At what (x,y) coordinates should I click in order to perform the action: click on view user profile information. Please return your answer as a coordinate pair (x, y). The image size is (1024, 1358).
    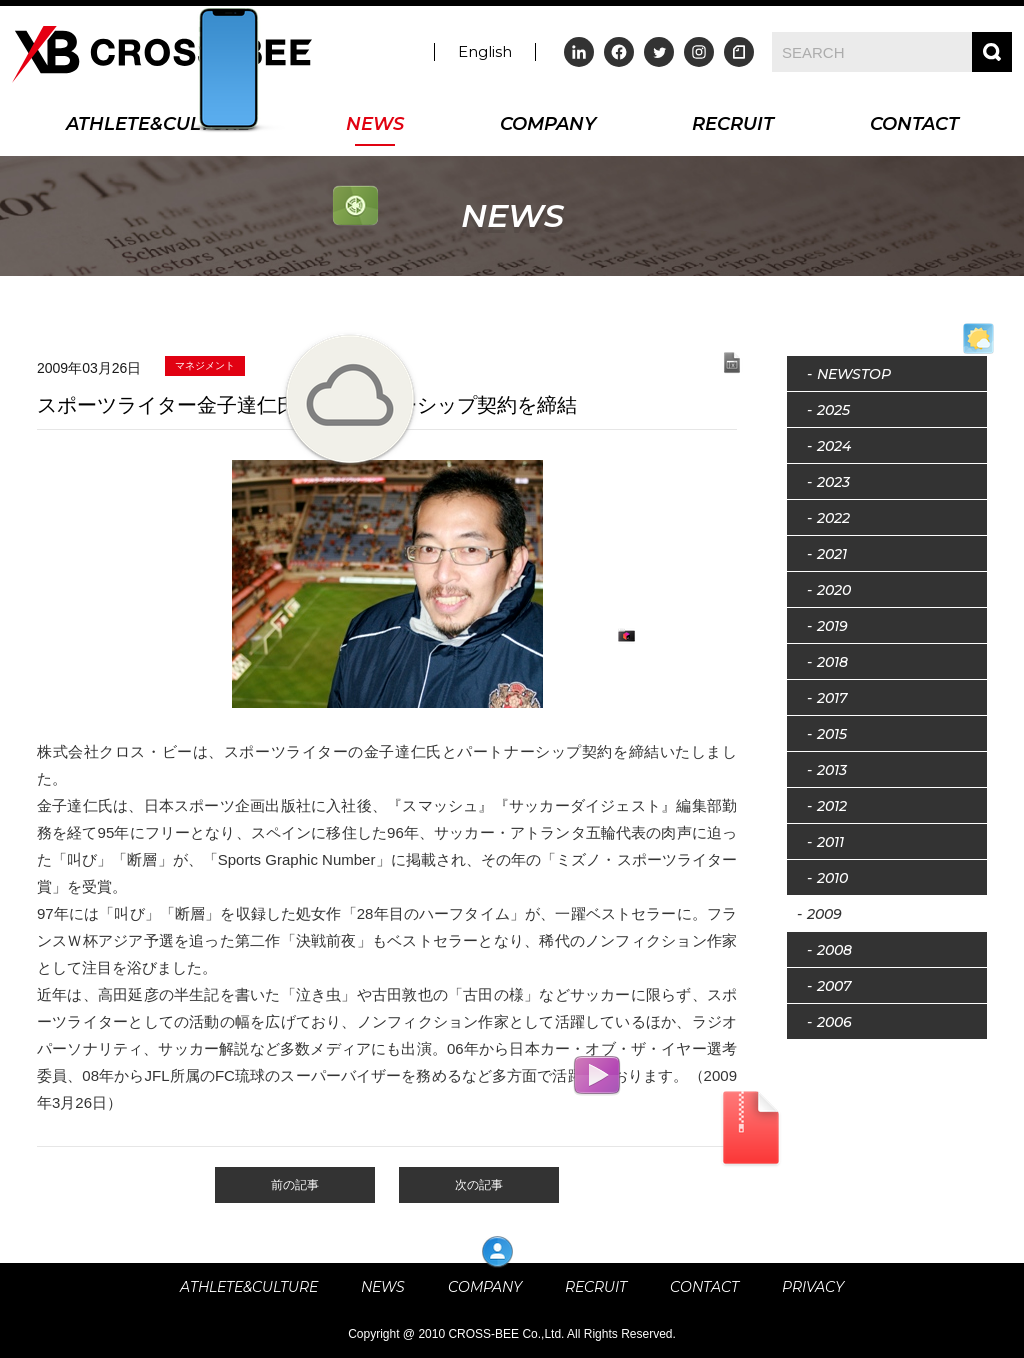
    Looking at the image, I should click on (497, 1251).